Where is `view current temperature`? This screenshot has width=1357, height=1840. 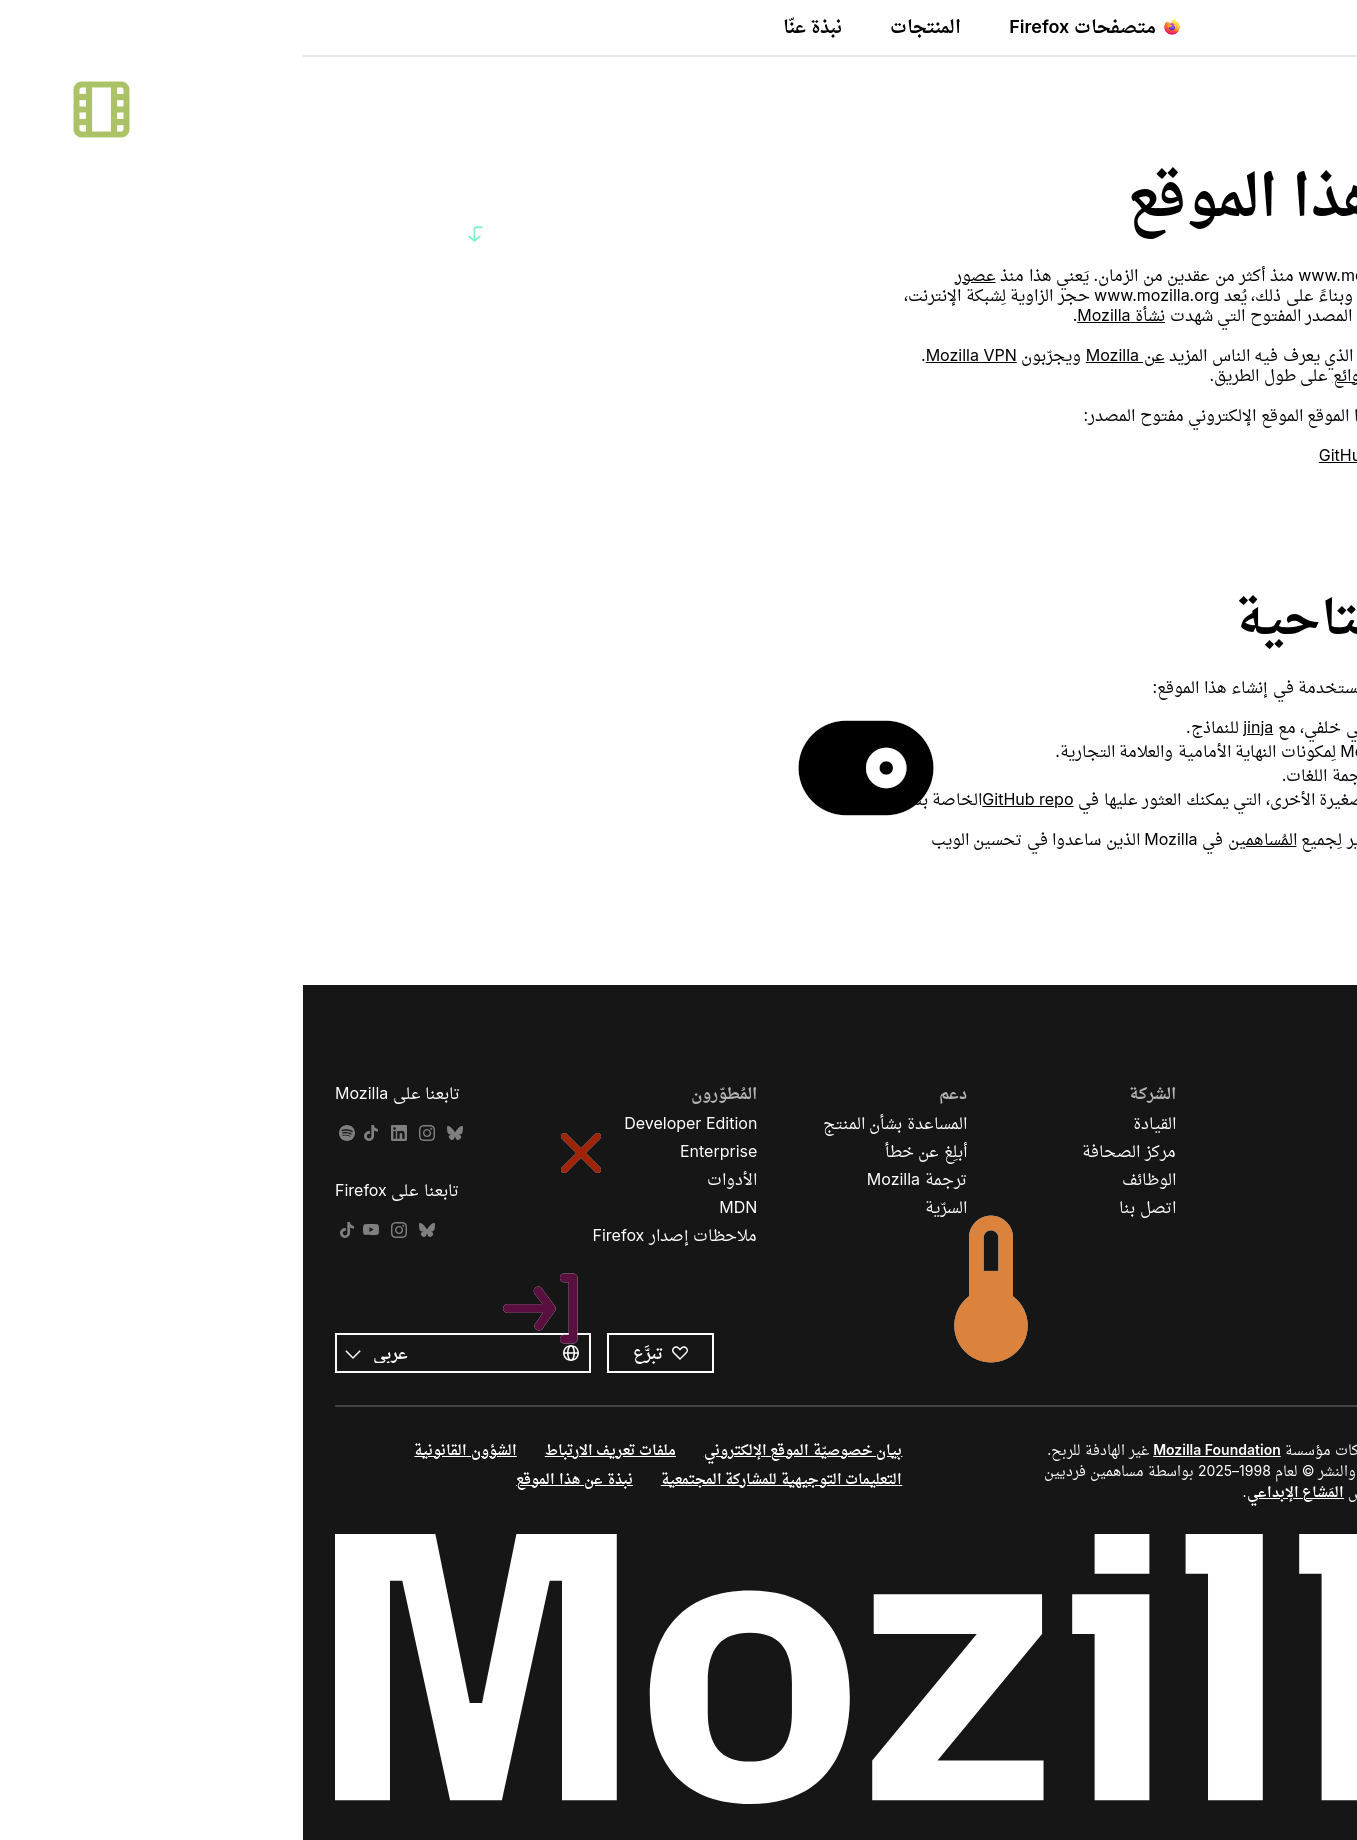 view current temperature is located at coordinates (991, 1289).